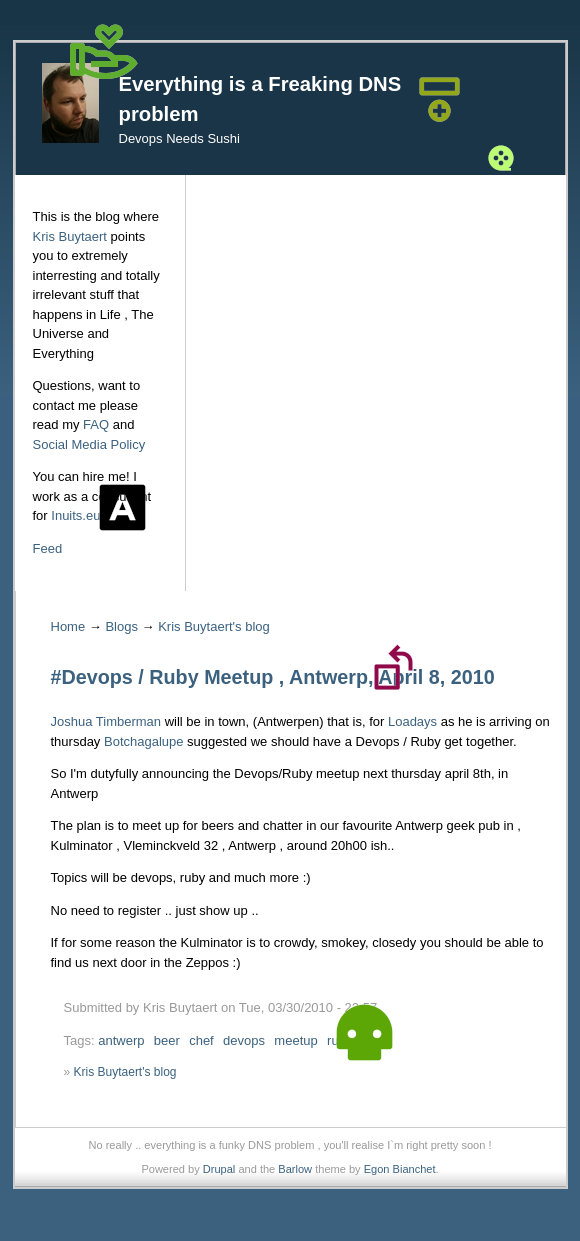 The width and height of the screenshot is (580, 1241). I want to click on indicates dangerous or harmful content, so click(364, 1032).